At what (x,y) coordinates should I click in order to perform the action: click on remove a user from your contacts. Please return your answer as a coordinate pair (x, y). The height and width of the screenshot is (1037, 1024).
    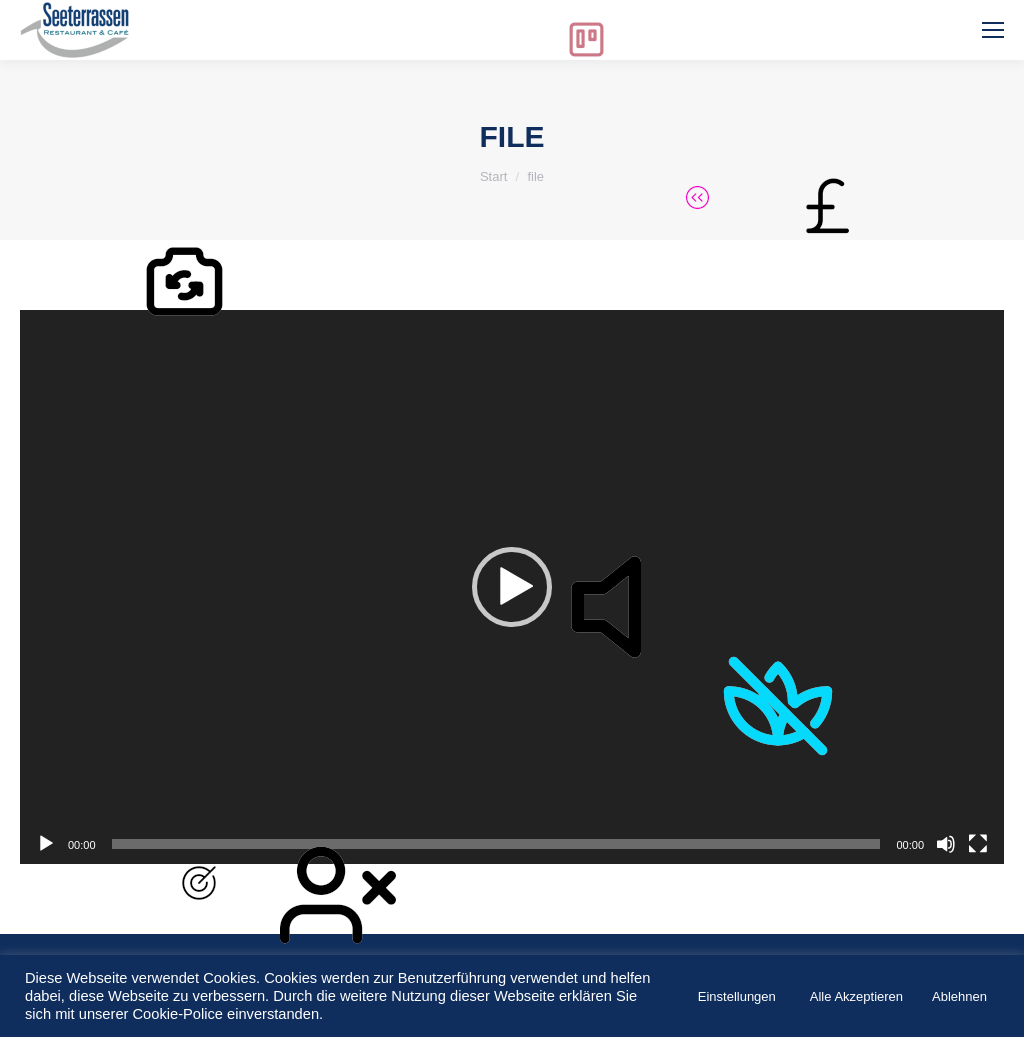
    Looking at the image, I should click on (338, 895).